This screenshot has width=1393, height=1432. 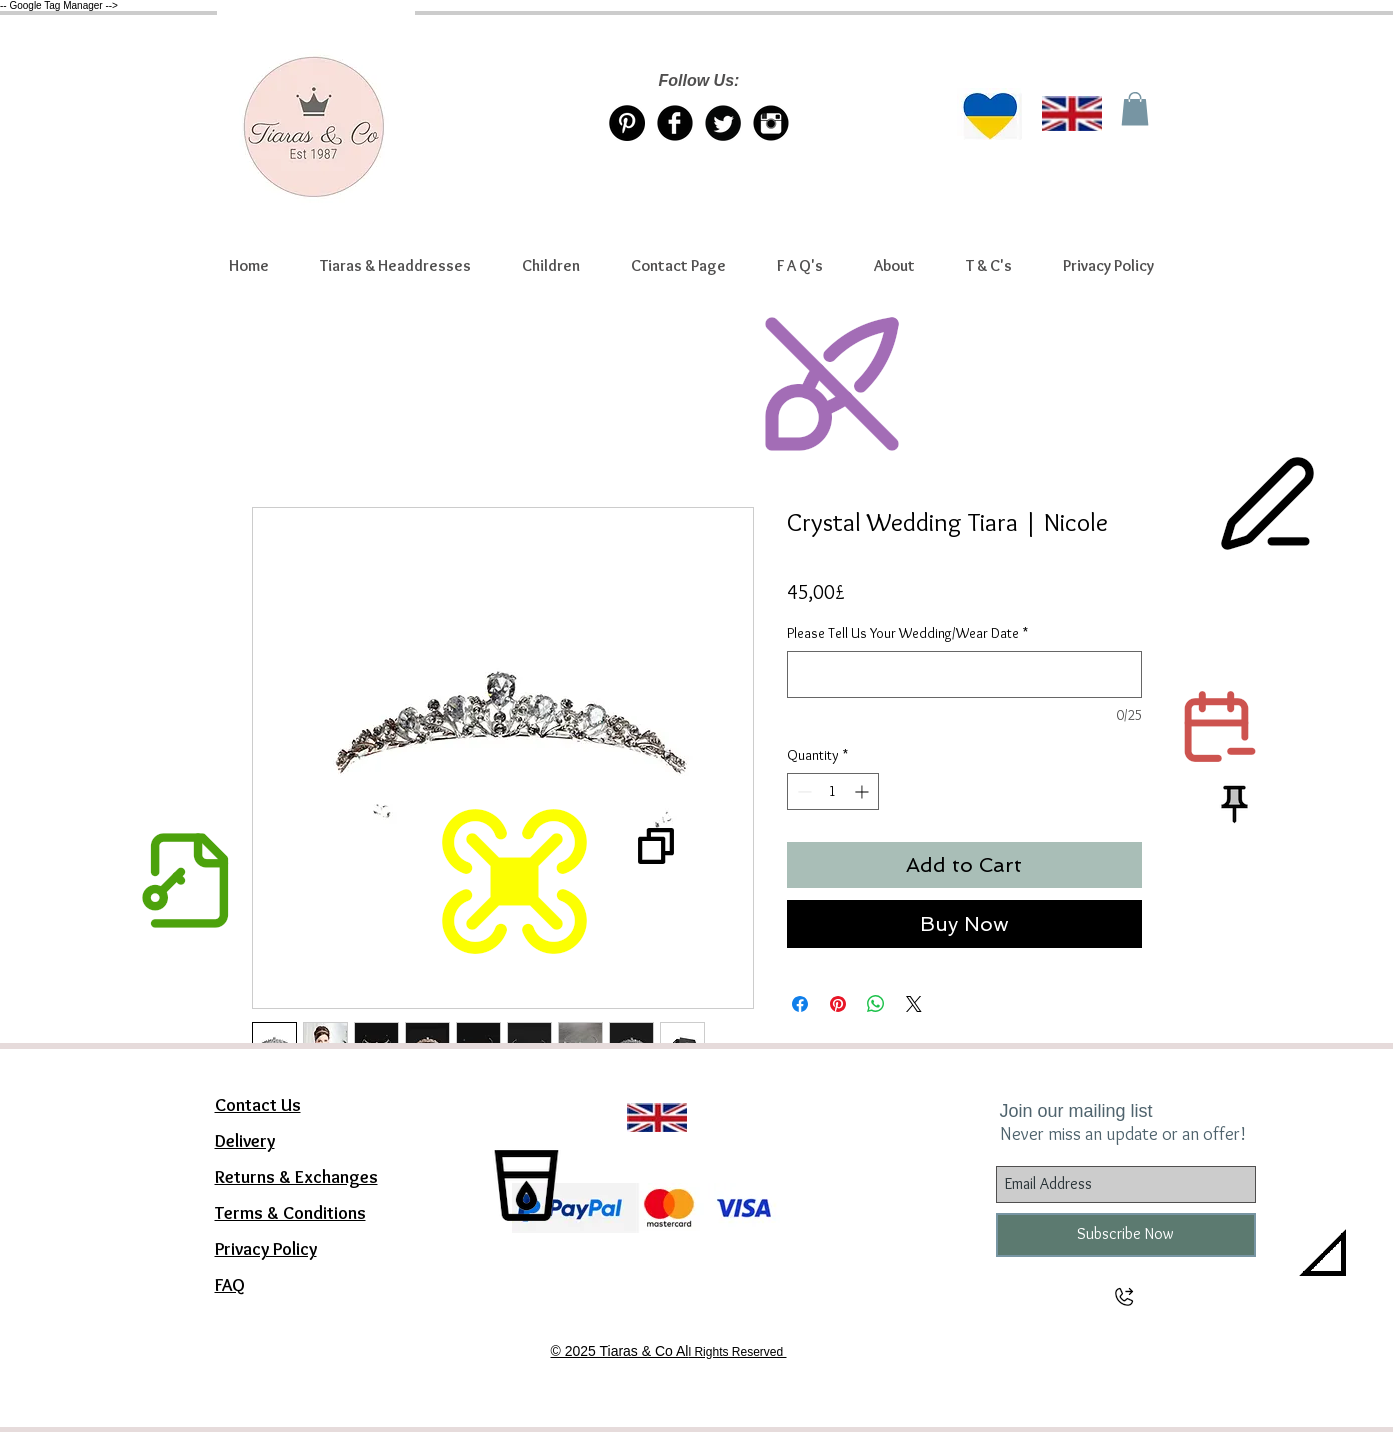 I want to click on access drone controls, so click(x=514, y=881).